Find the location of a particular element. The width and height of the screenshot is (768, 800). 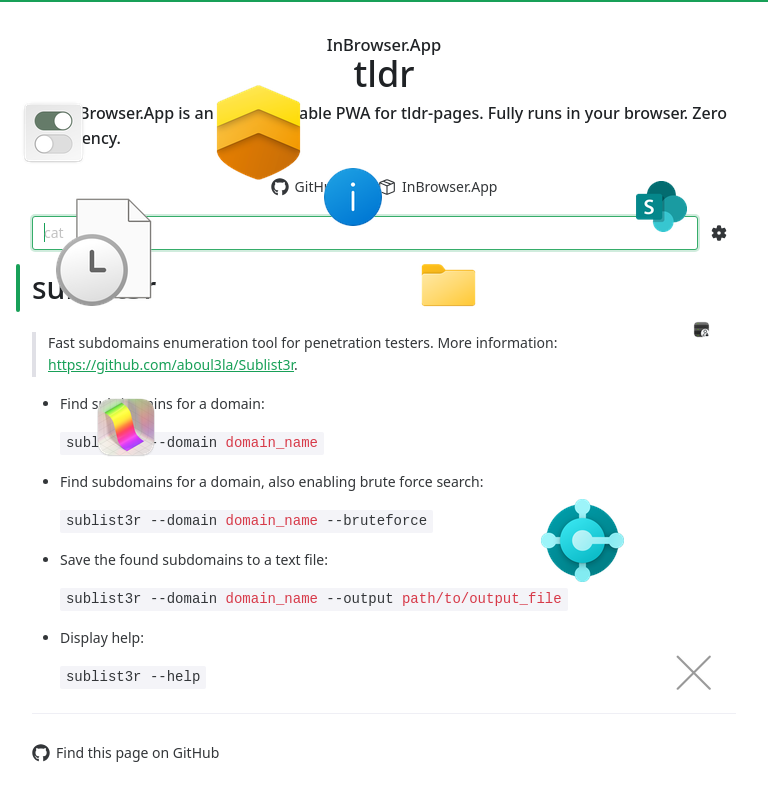

configure NIS network server preferences is located at coordinates (701, 329).